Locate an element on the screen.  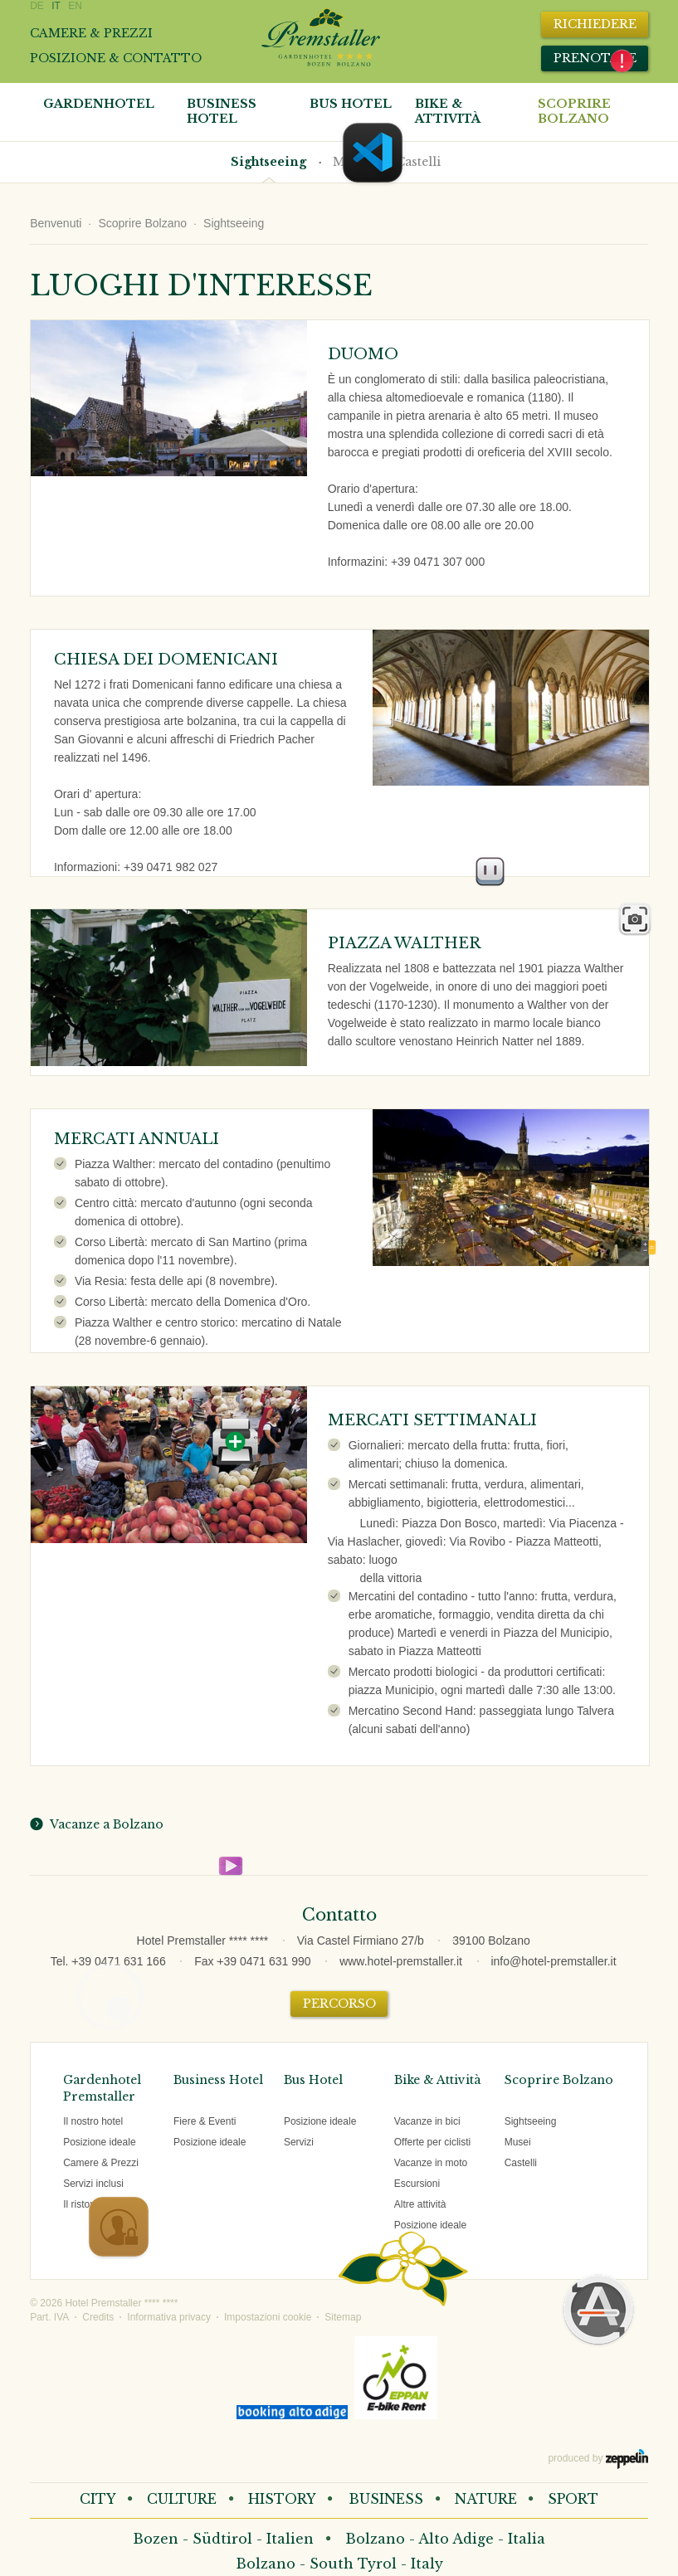
indicates an application error or crash is located at coordinates (622, 61).